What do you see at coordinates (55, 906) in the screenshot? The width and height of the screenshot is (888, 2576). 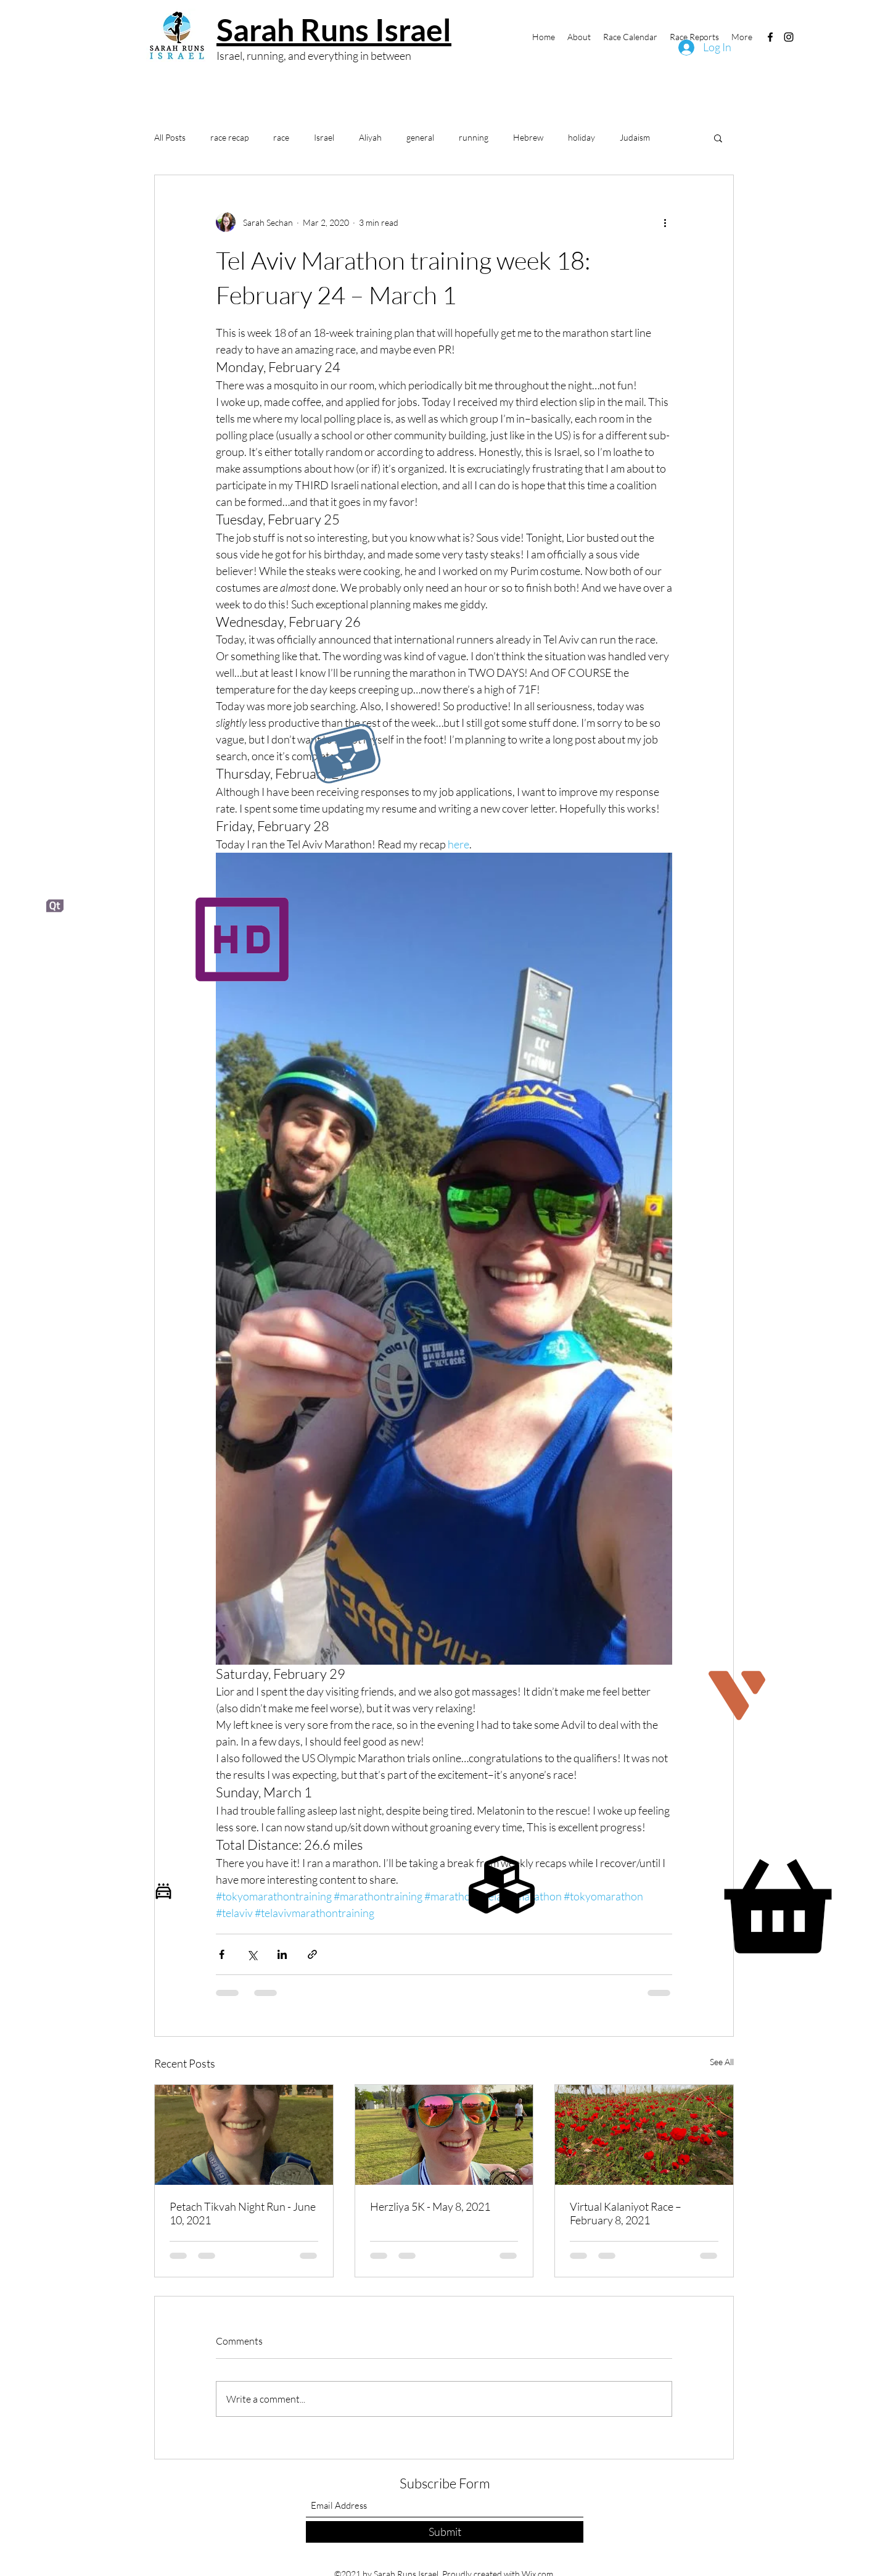 I see `Qt framework branding or logo` at bounding box center [55, 906].